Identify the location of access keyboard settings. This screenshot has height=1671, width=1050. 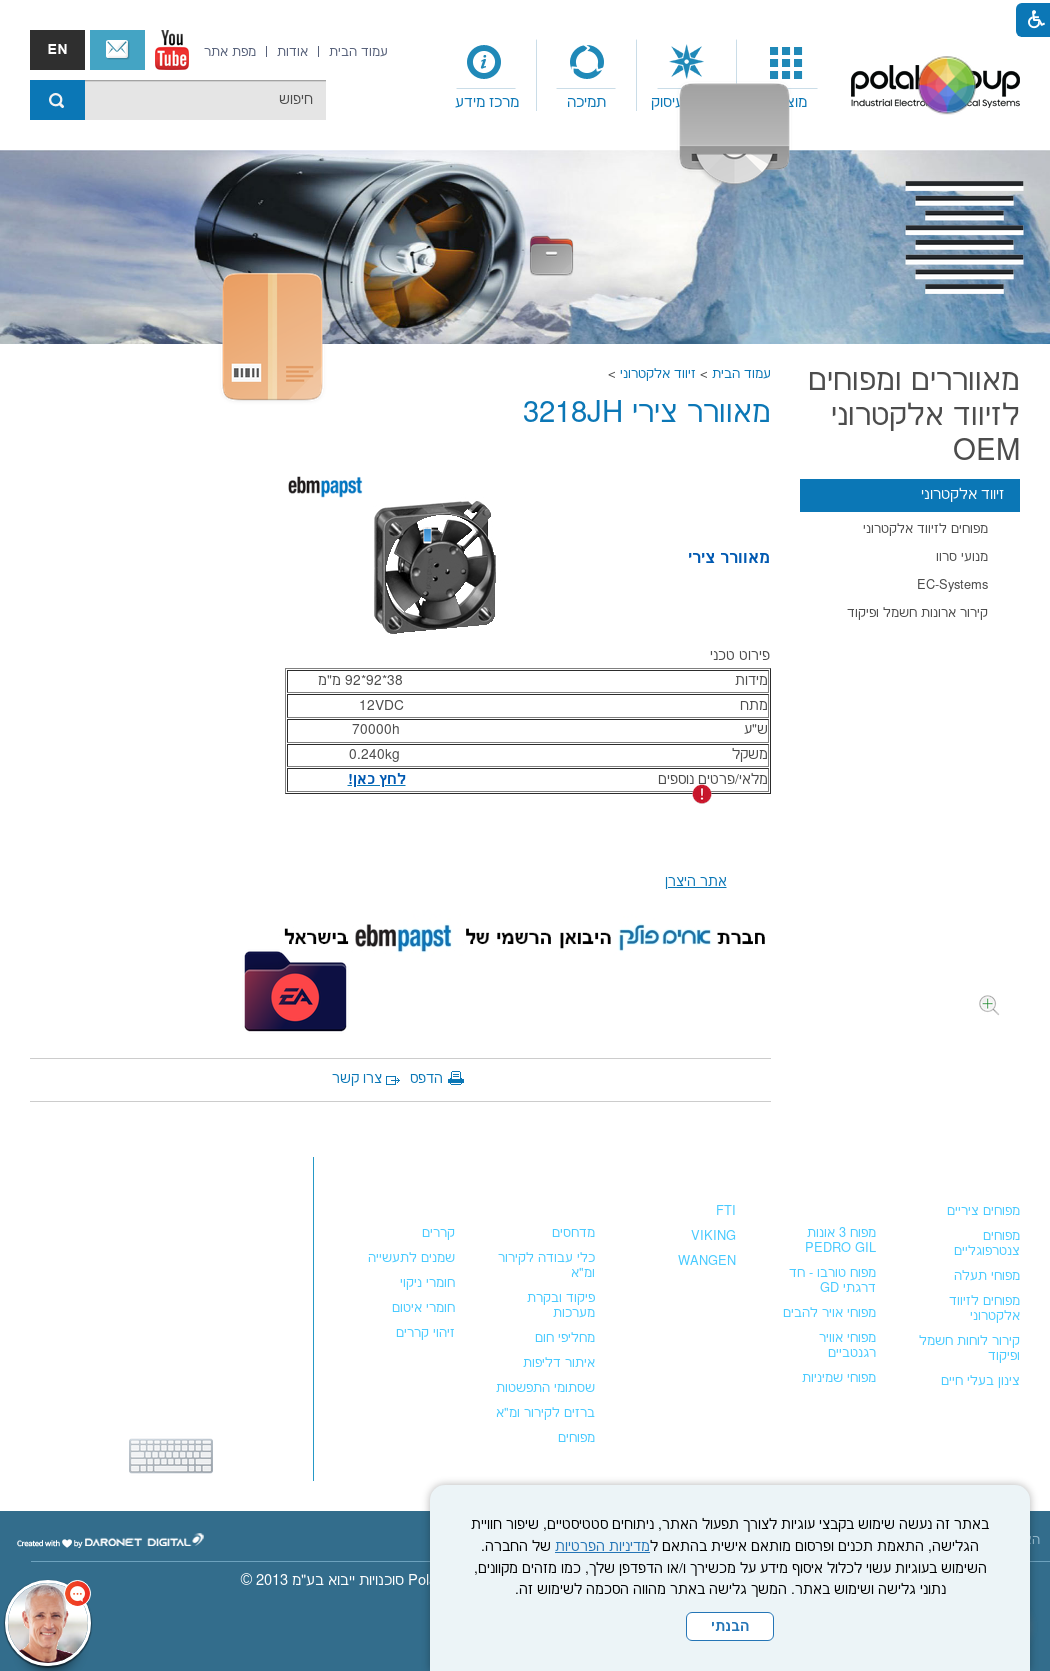
(171, 1456).